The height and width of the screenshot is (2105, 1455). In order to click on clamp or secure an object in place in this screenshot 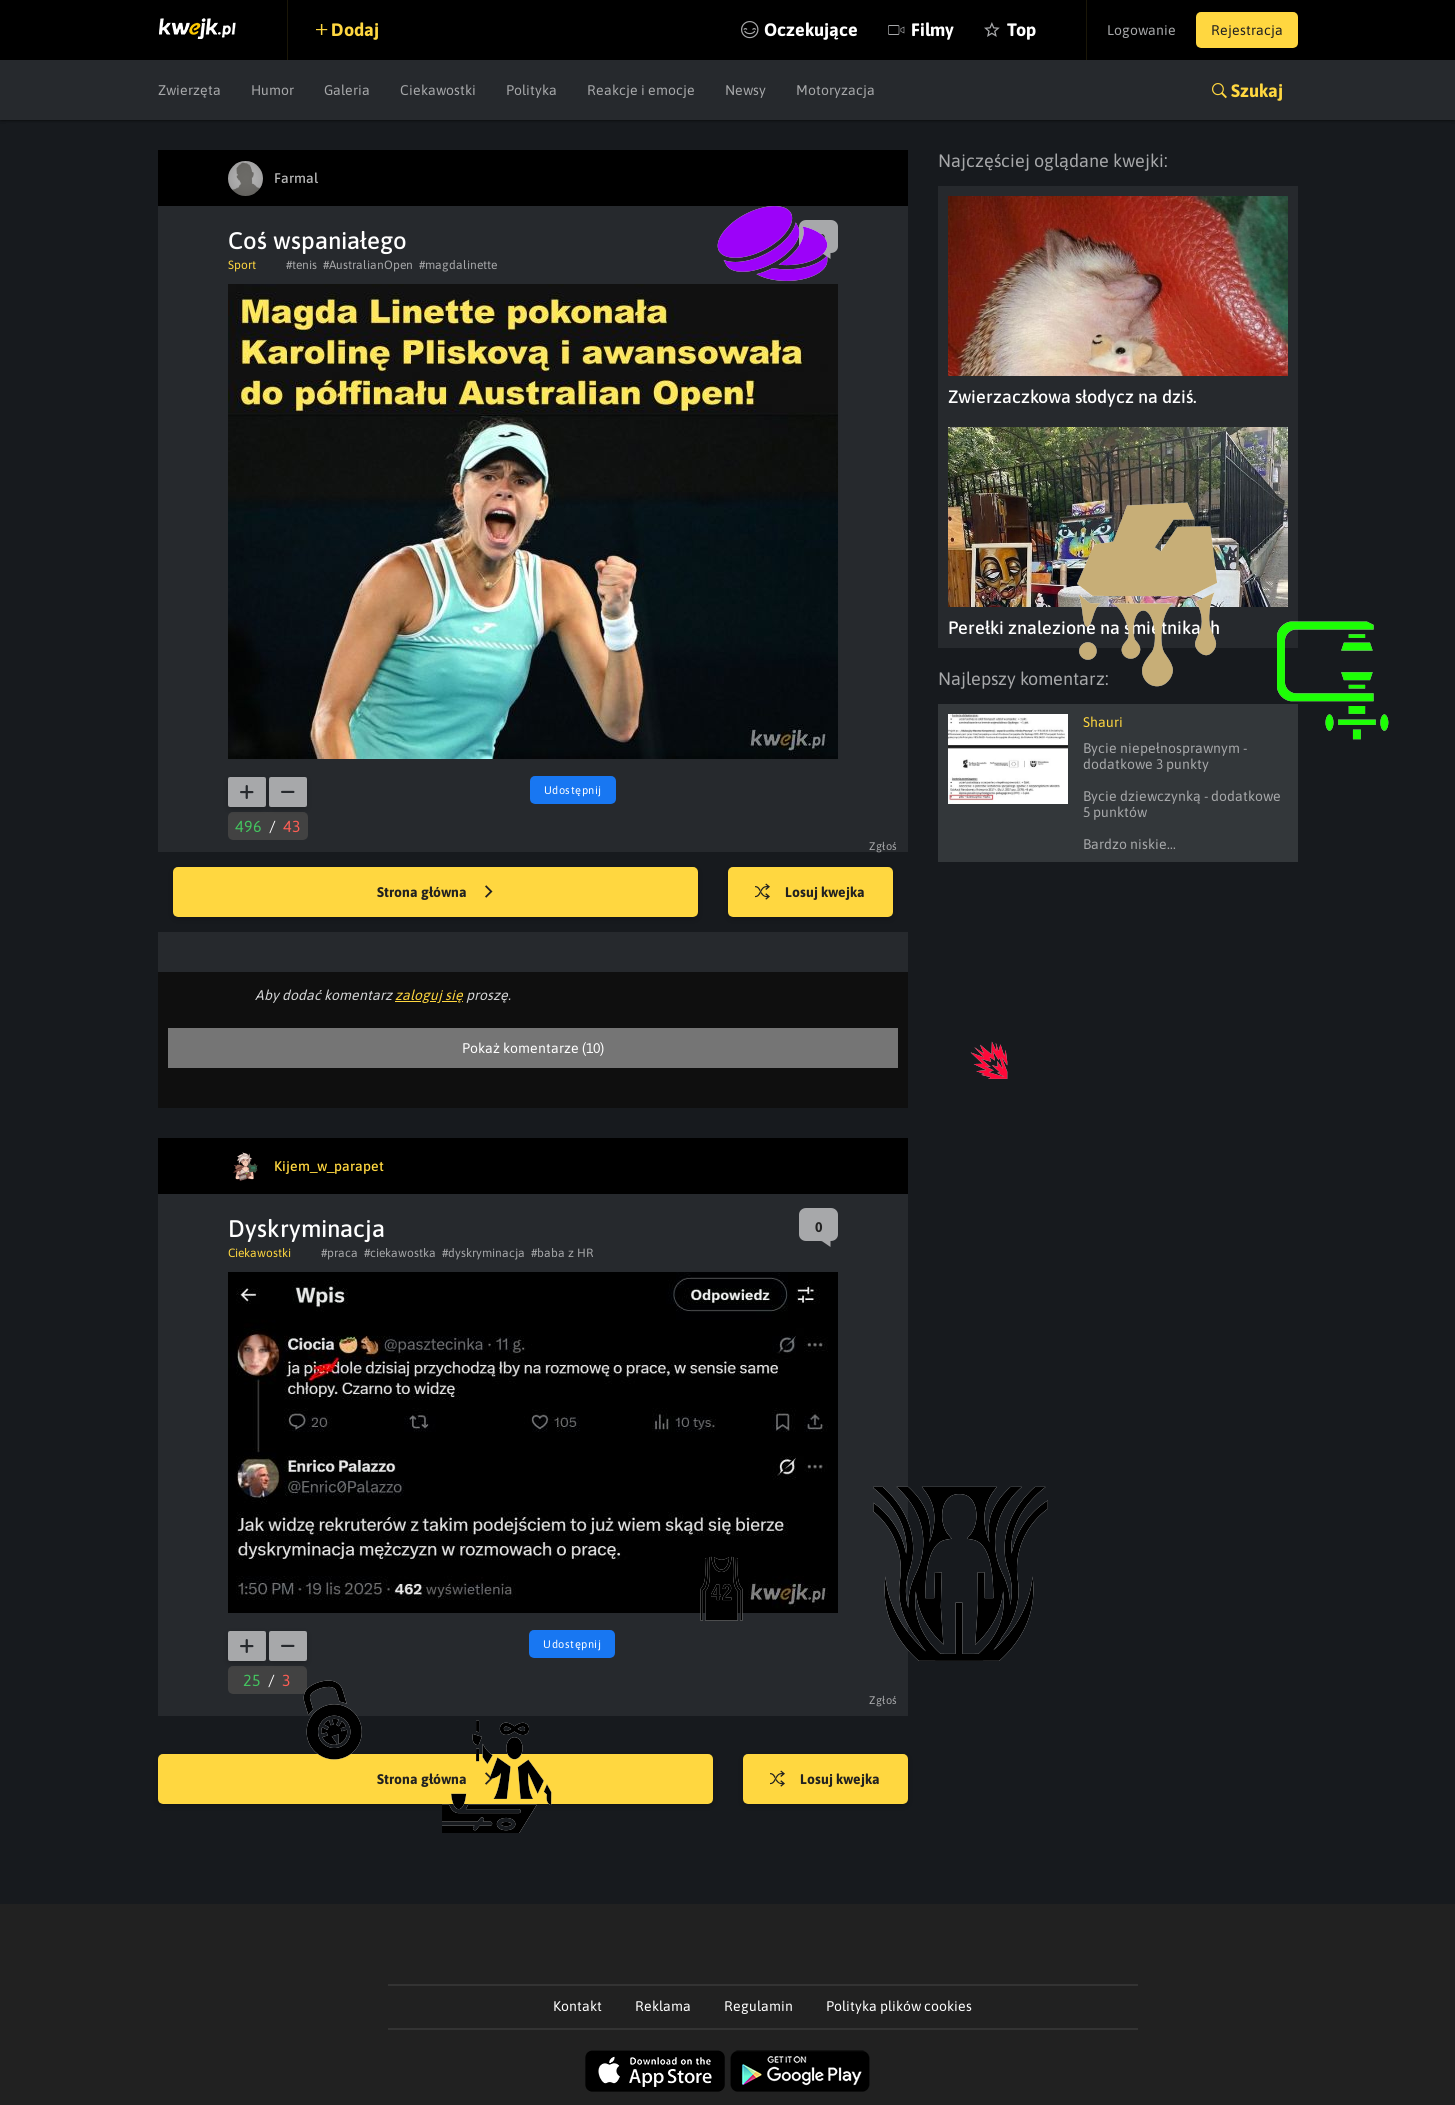, I will do `click(1329, 682)`.